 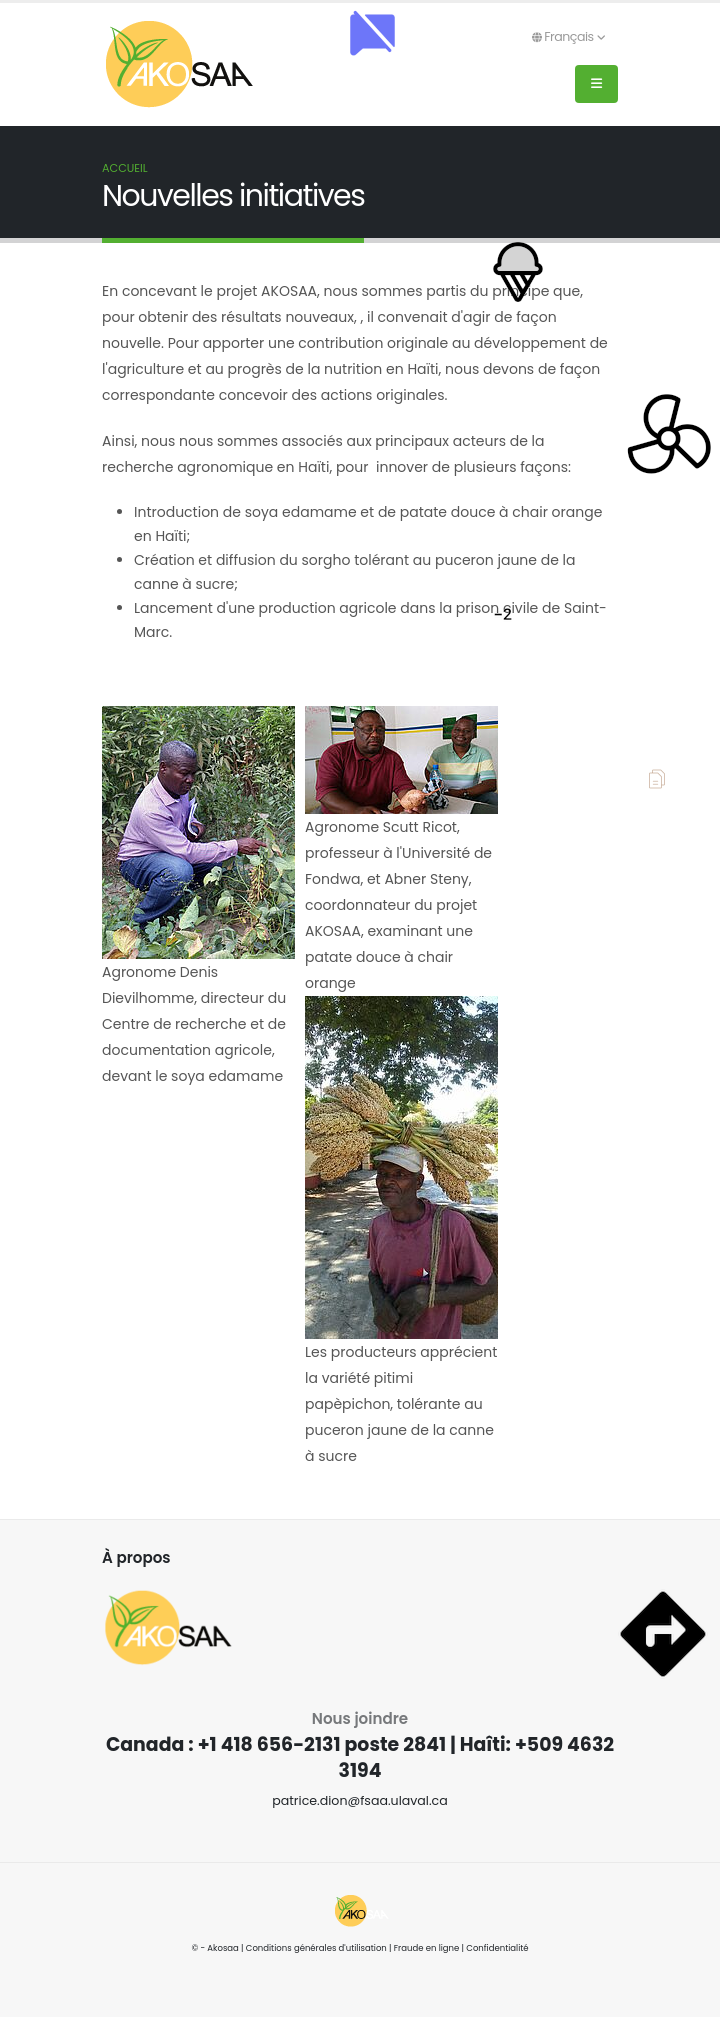 I want to click on mute or disable chat notifications, so click(x=372, y=31).